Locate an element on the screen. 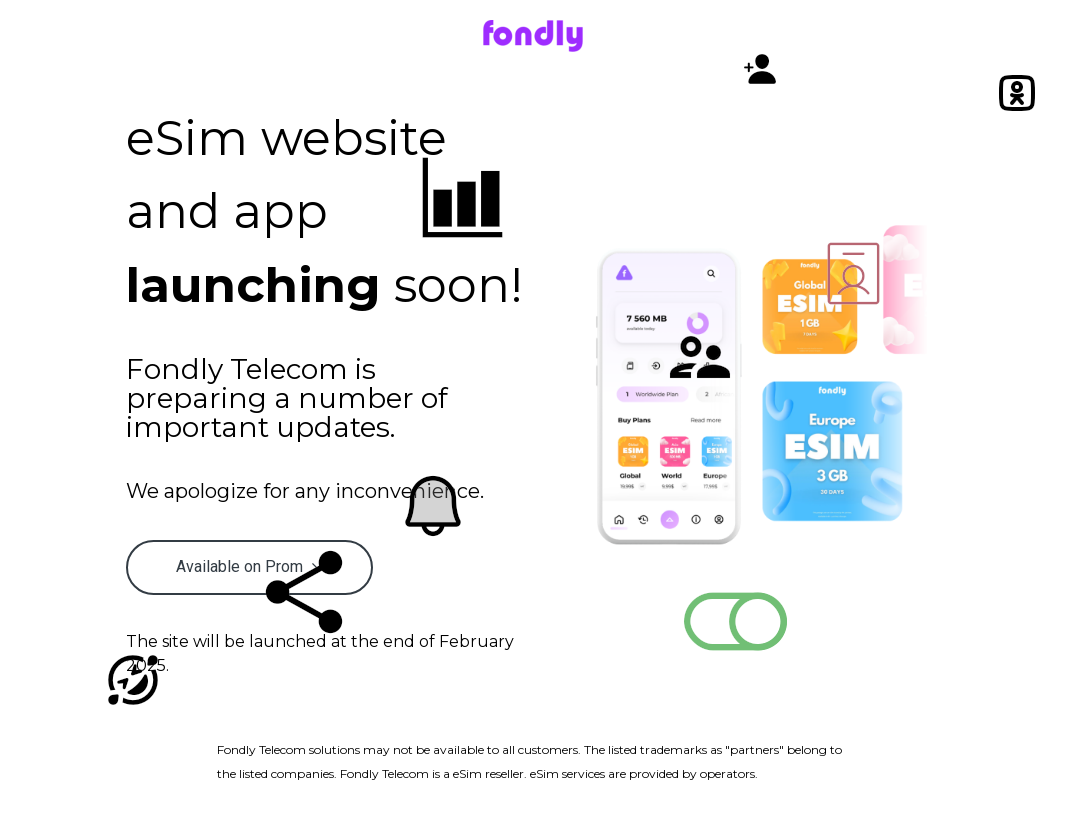 This screenshot has width=1065, height=816. view analytics or statistics is located at coordinates (462, 197).